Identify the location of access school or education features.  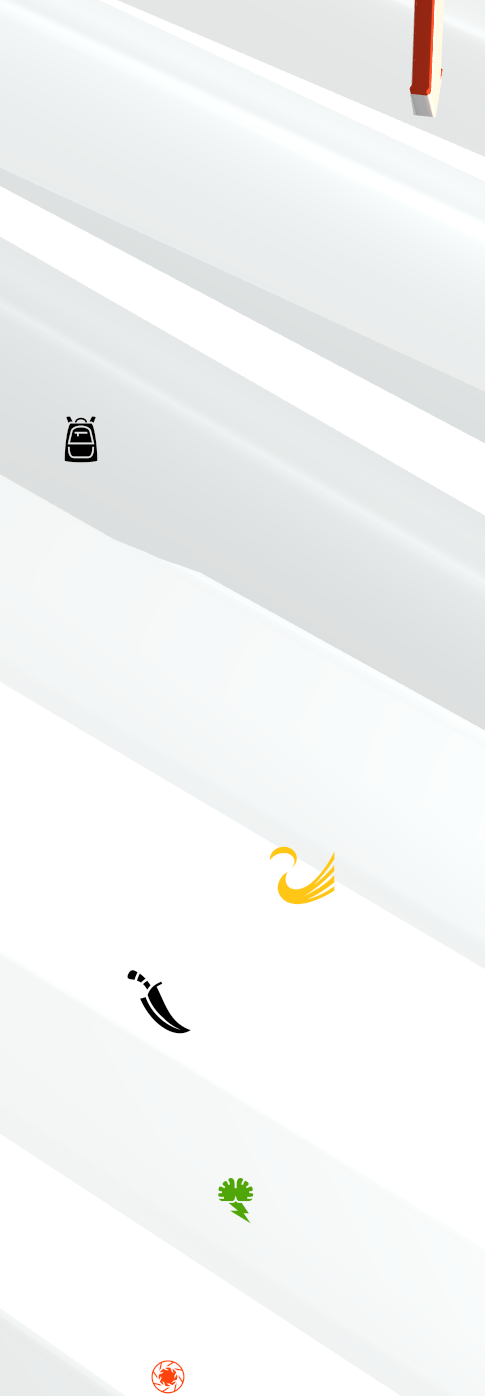
(81, 439).